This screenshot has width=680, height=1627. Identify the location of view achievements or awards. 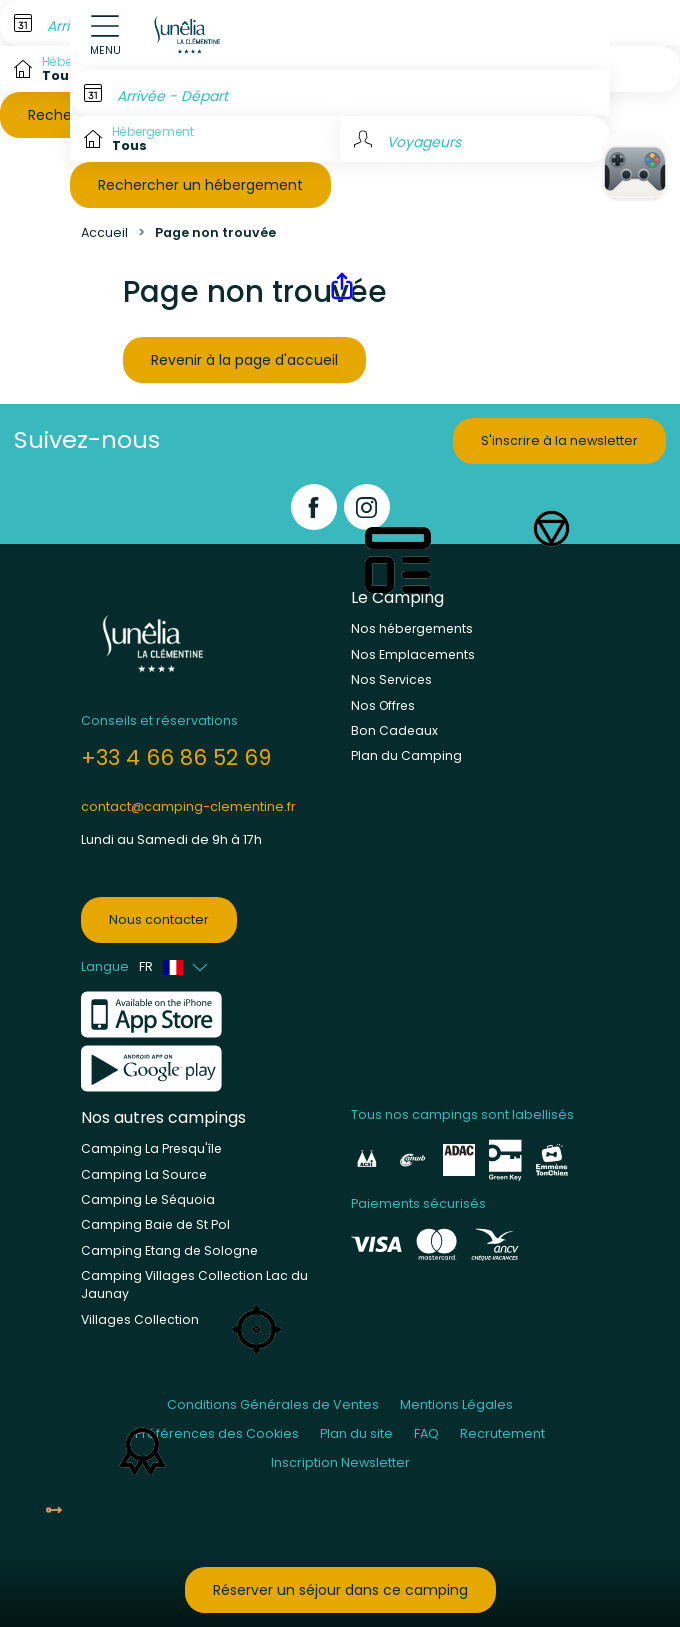
(142, 1451).